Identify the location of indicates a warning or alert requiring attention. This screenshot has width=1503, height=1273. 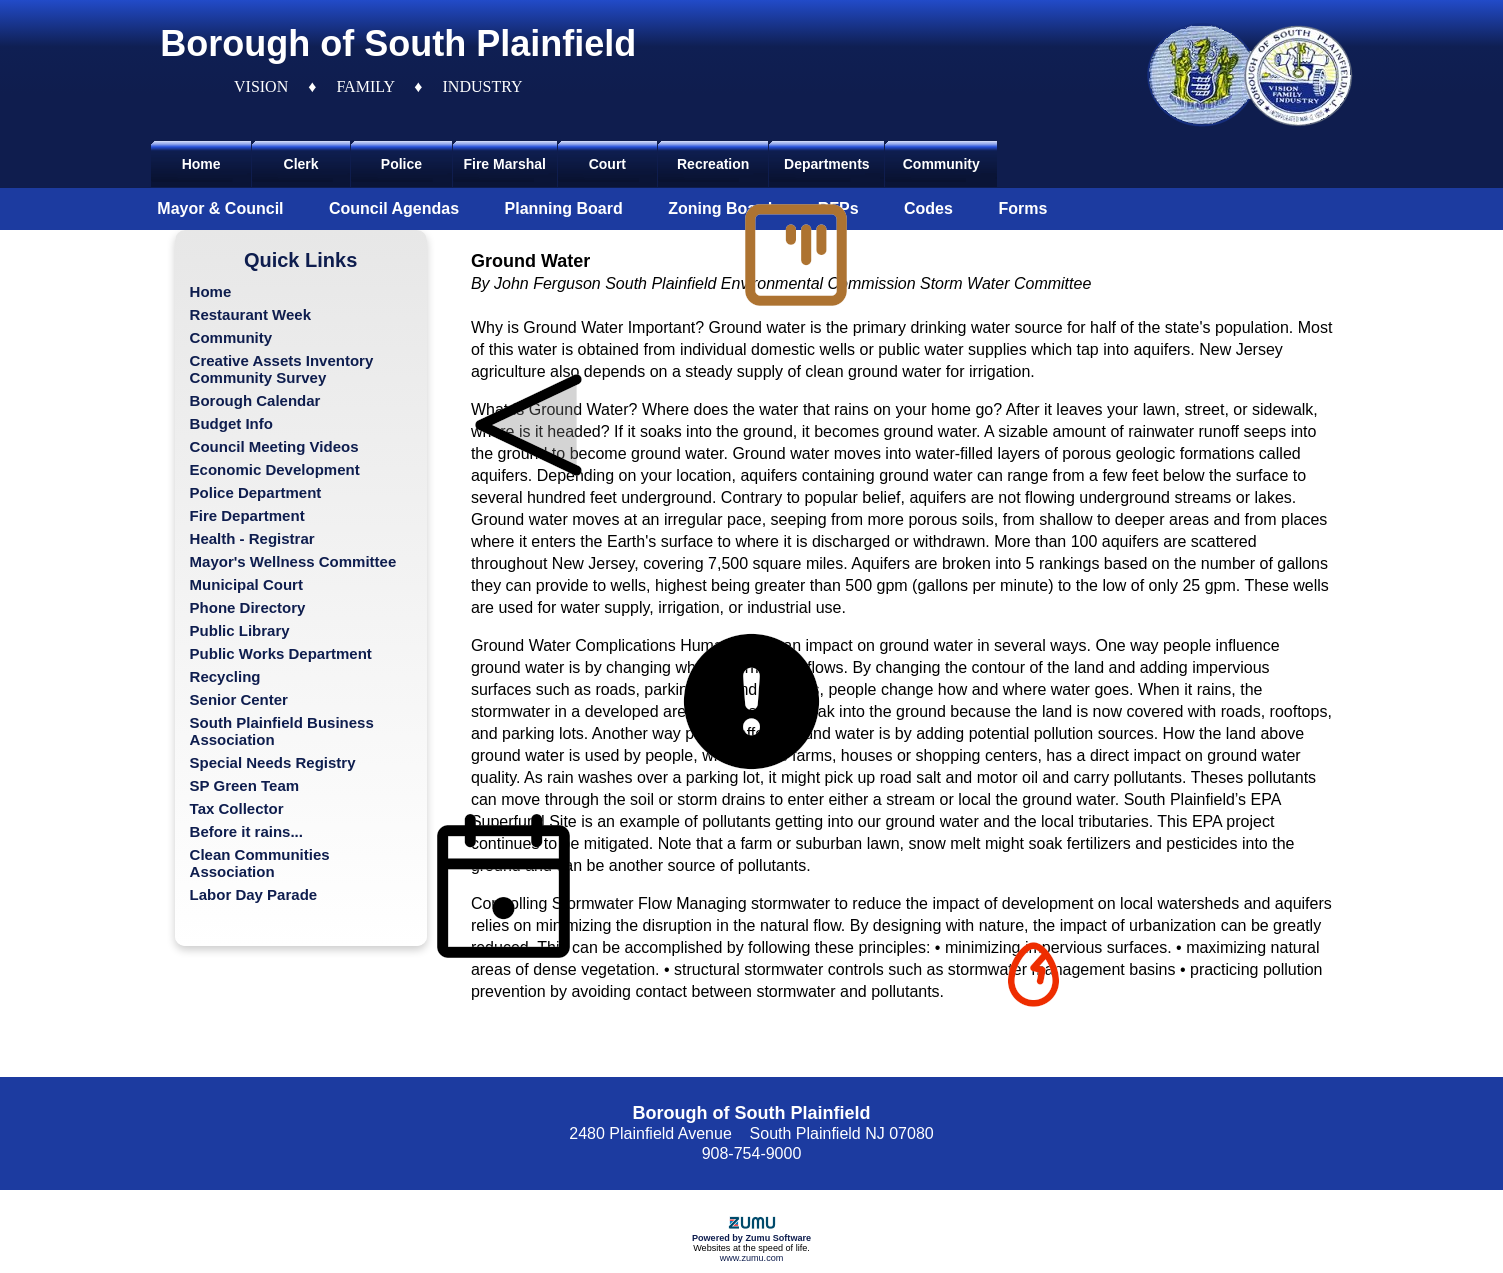
(751, 701).